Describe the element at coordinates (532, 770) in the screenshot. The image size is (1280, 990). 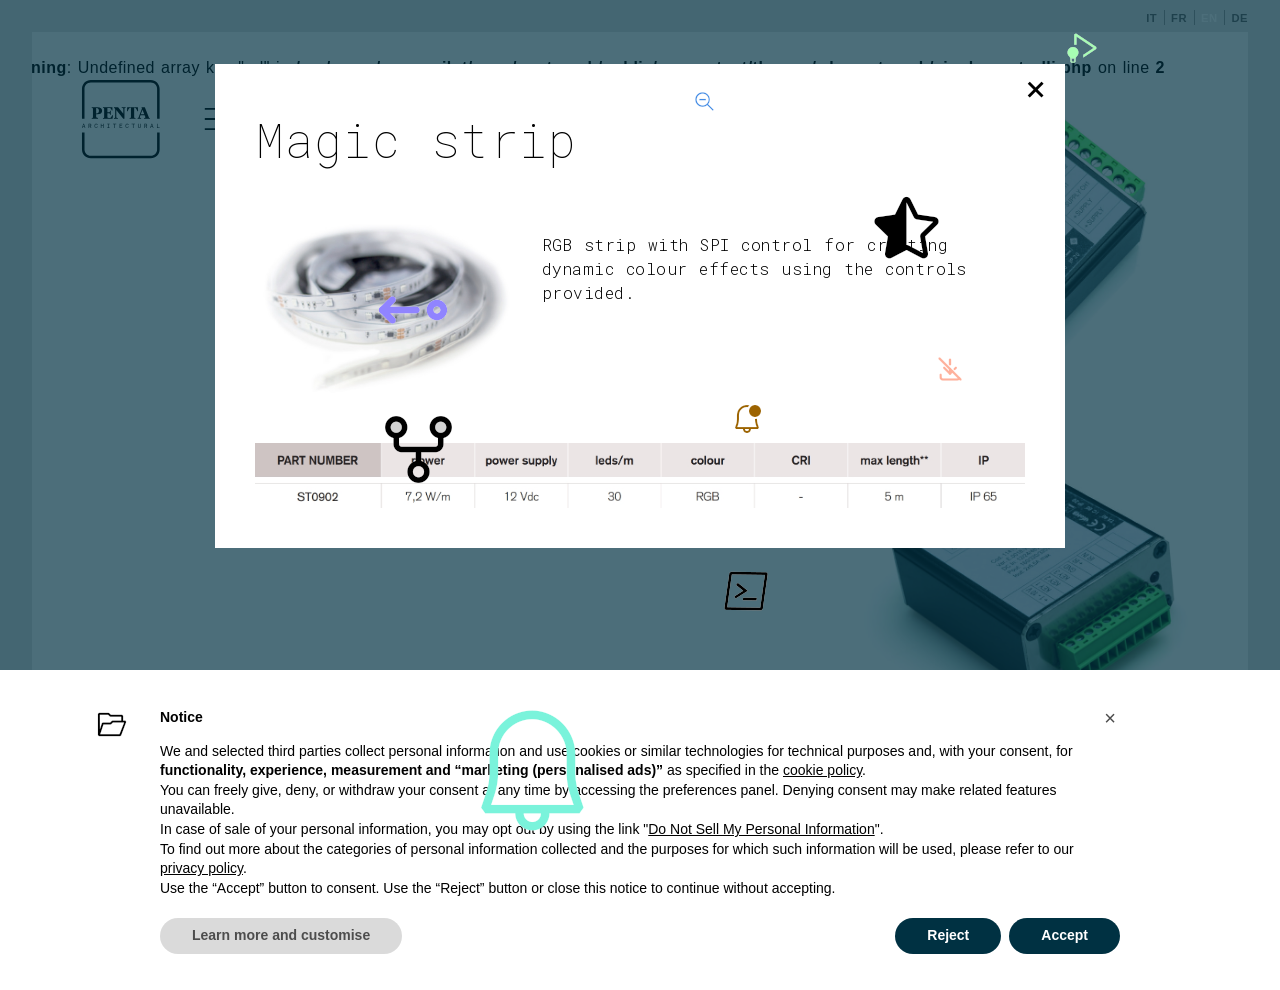
I see `view notifications` at that location.